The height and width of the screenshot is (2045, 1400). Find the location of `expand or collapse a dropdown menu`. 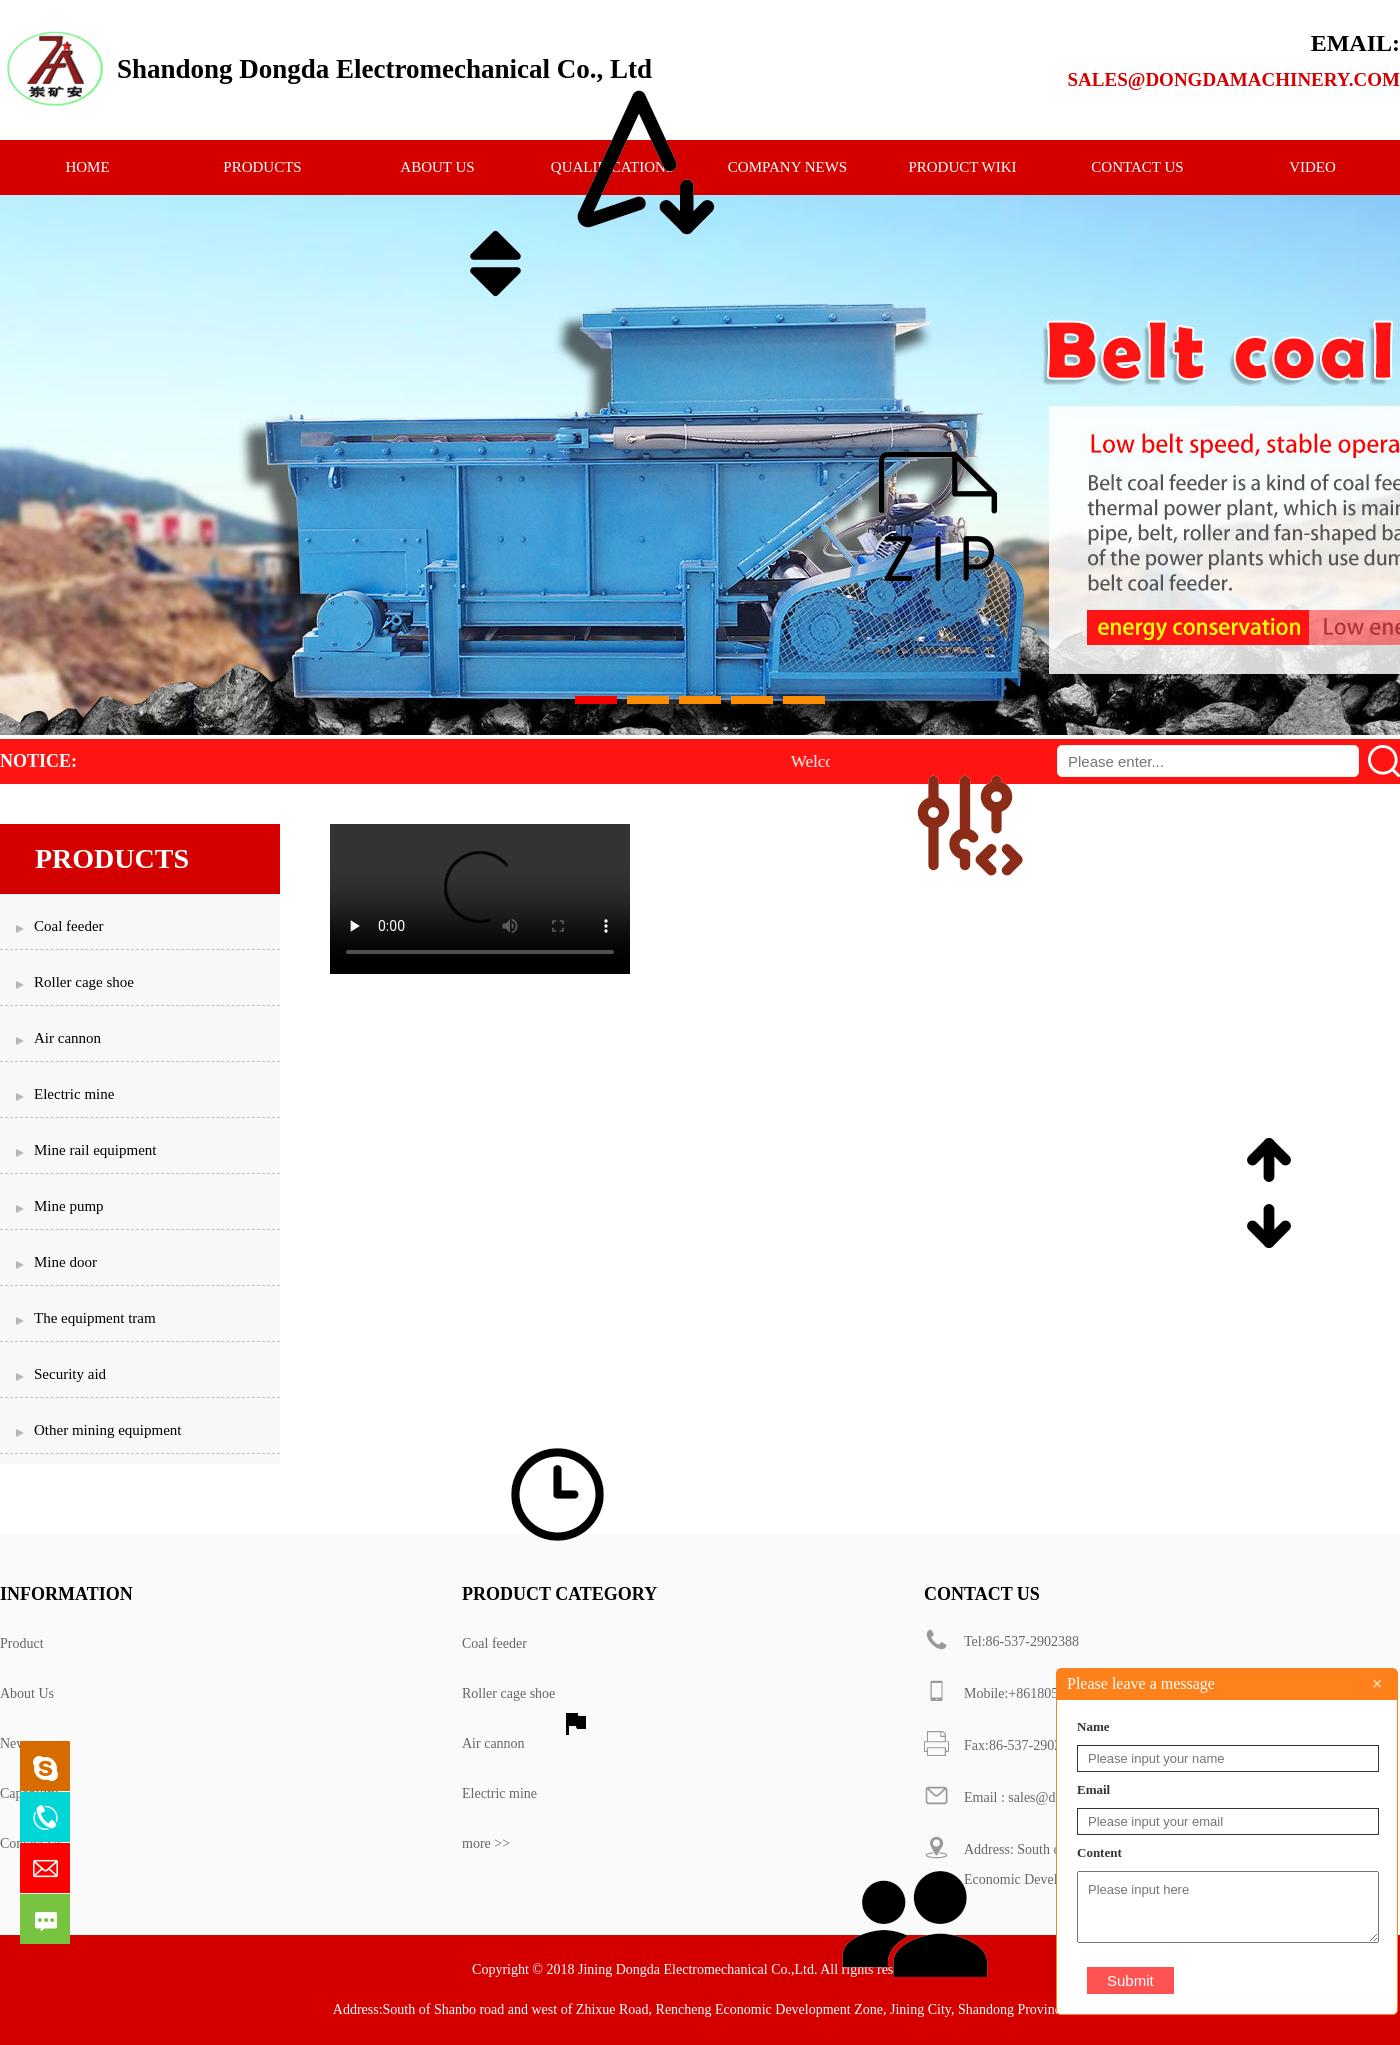

expand or collapse a dropdown menu is located at coordinates (495, 263).